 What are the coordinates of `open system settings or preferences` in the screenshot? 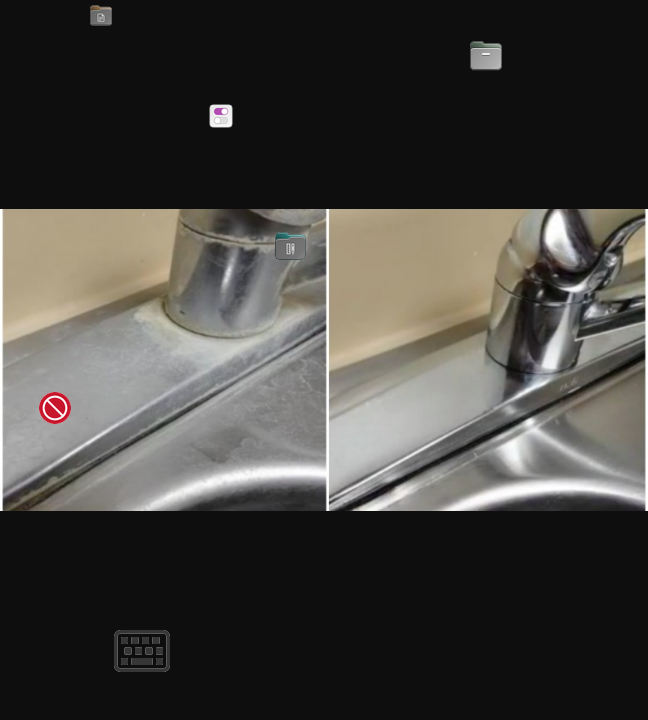 It's located at (221, 116).